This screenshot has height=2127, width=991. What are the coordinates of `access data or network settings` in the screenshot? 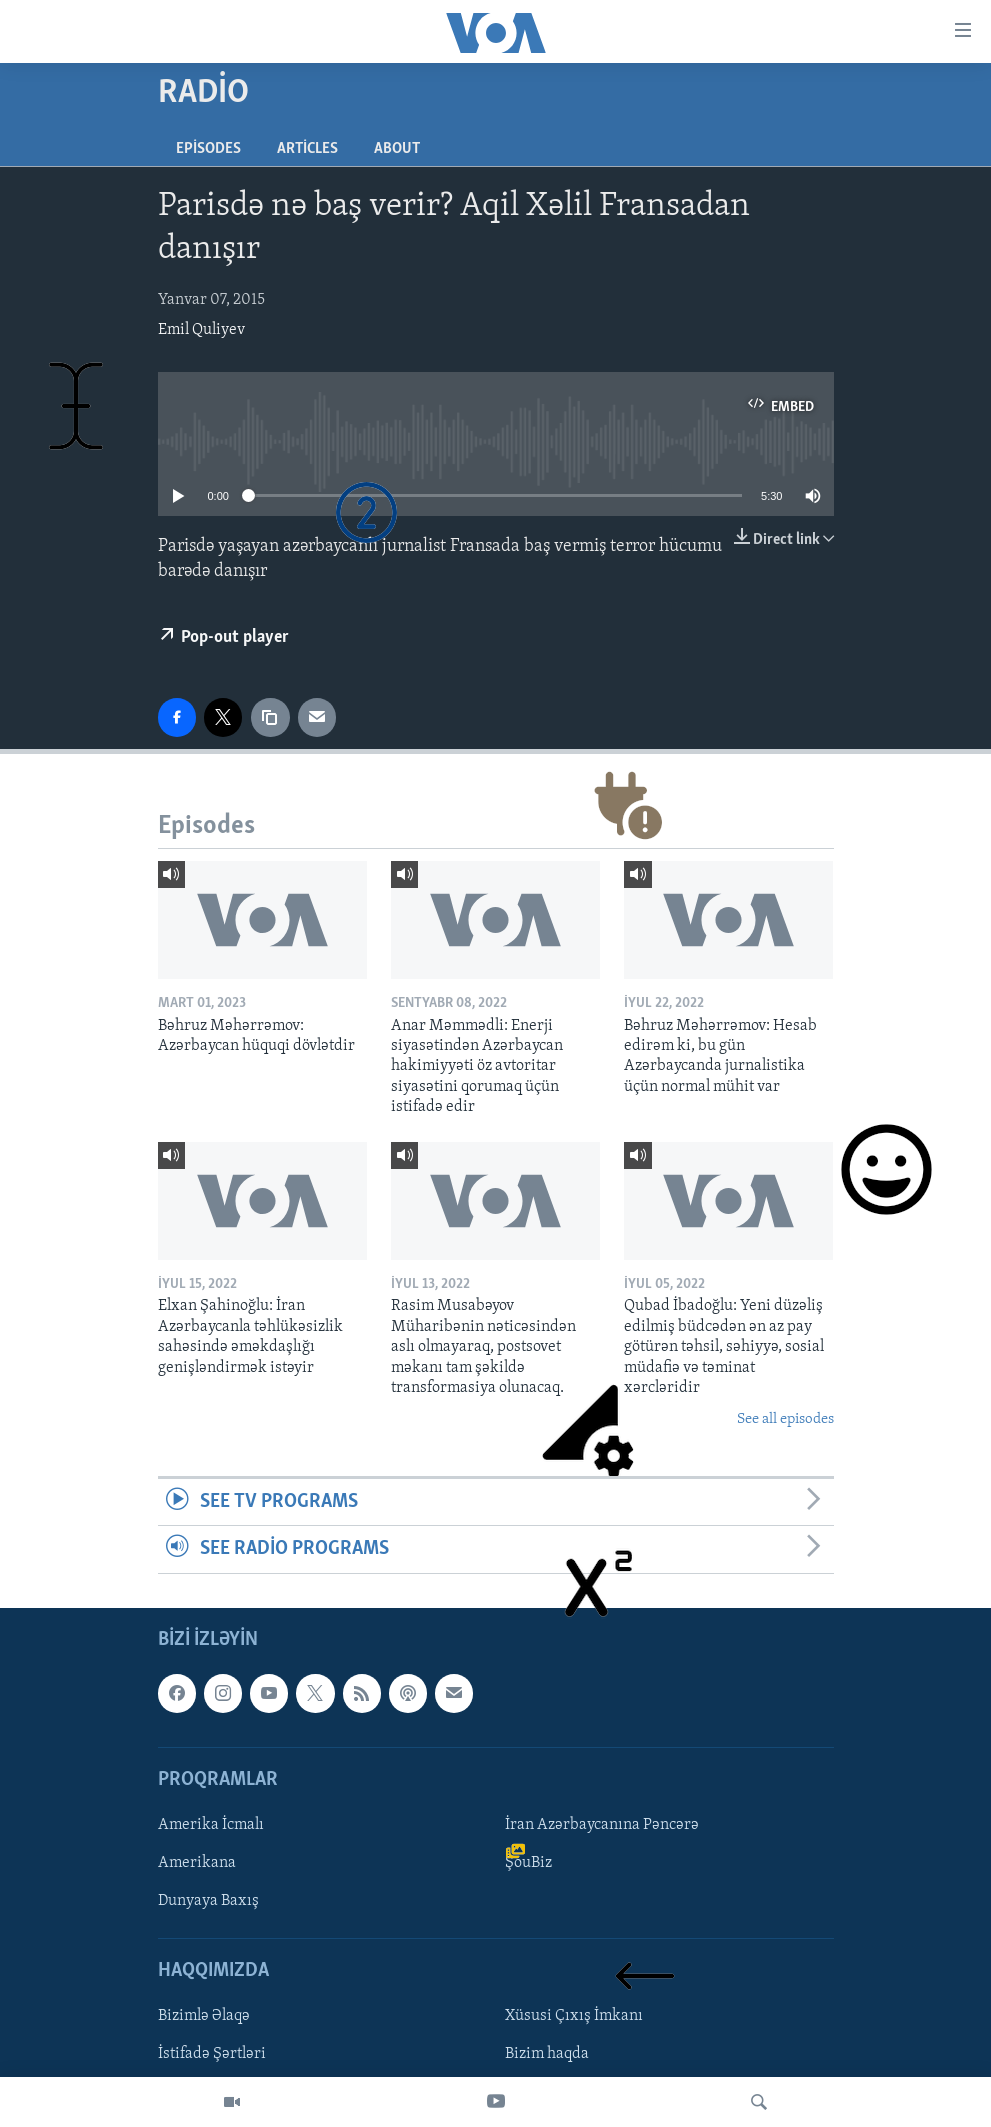 It's located at (585, 1427).